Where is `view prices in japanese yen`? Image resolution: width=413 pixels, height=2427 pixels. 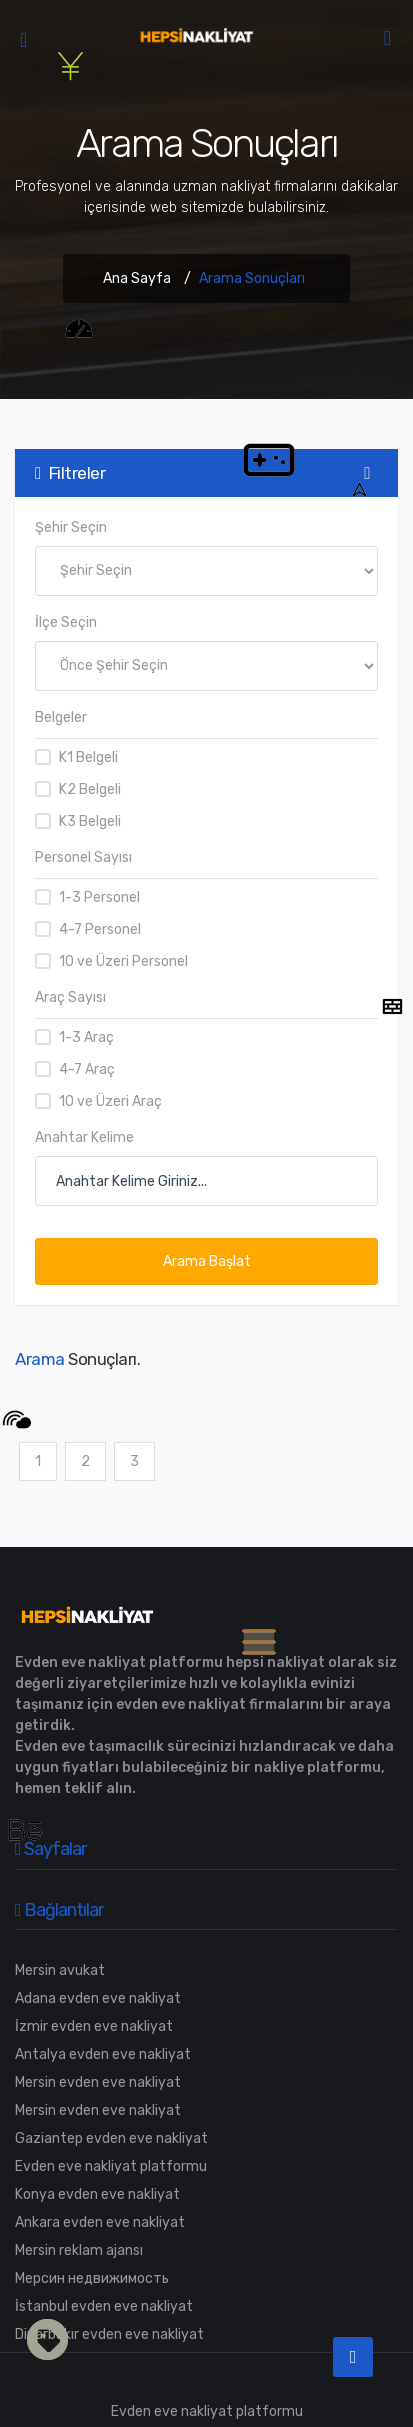 view prices in japanese yen is located at coordinates (70, 65).